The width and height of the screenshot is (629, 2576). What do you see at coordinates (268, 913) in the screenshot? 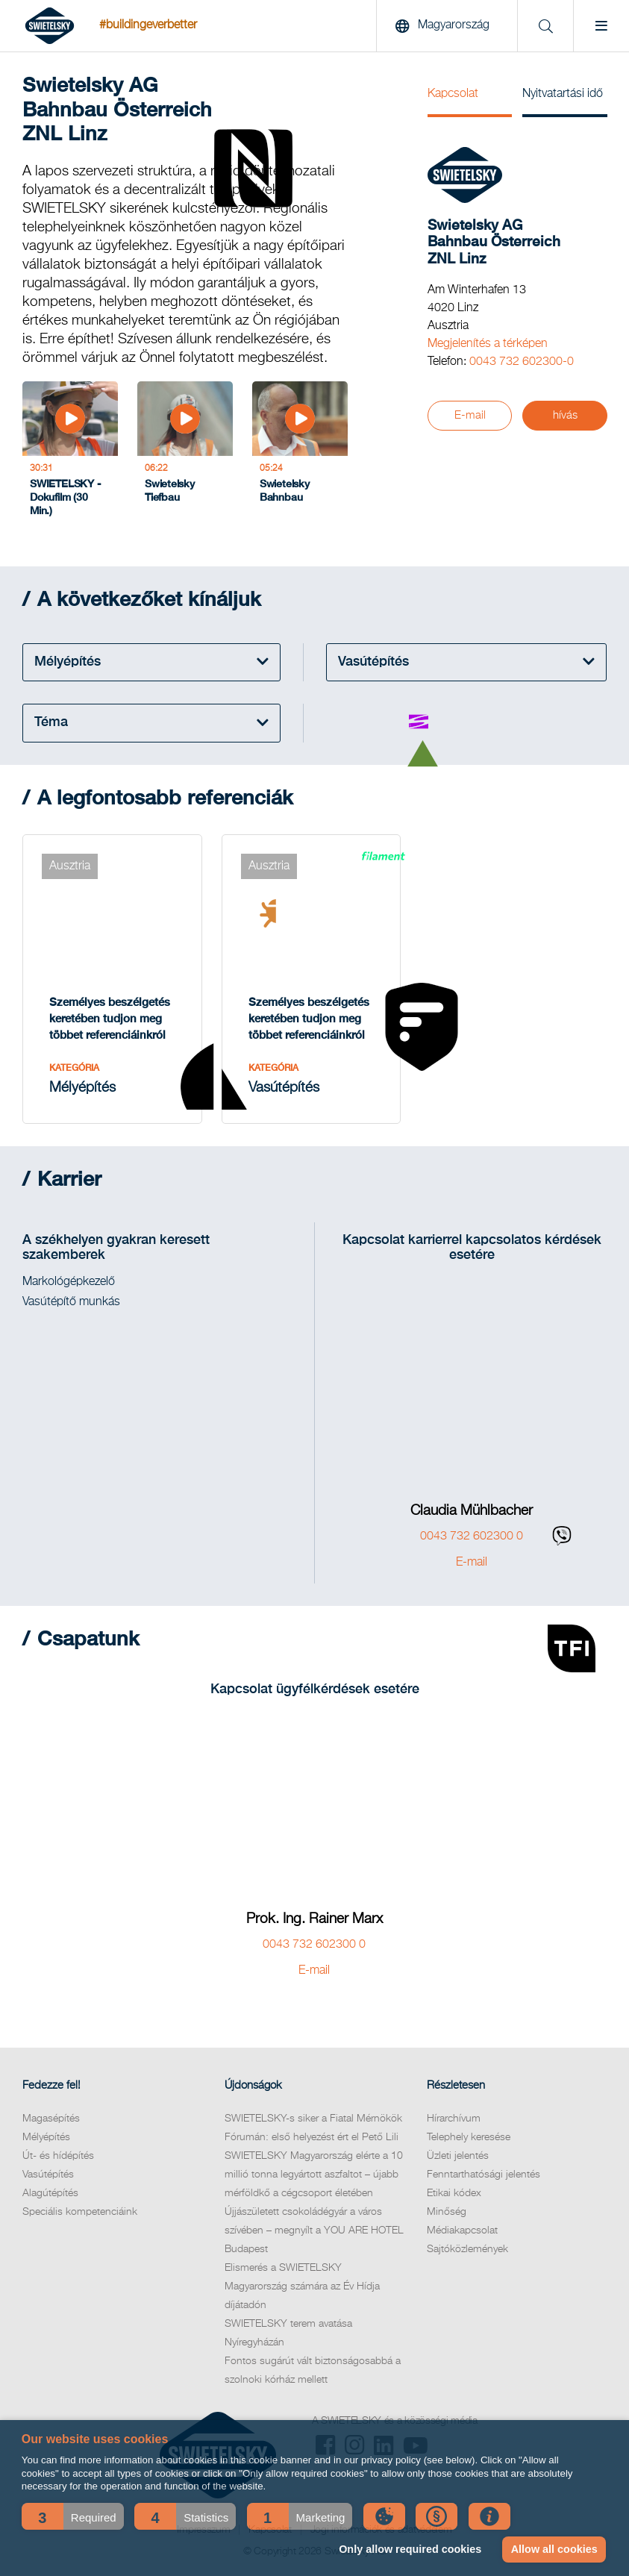
I see `open bug bounty platform logo` at bounding box center [268, 913].